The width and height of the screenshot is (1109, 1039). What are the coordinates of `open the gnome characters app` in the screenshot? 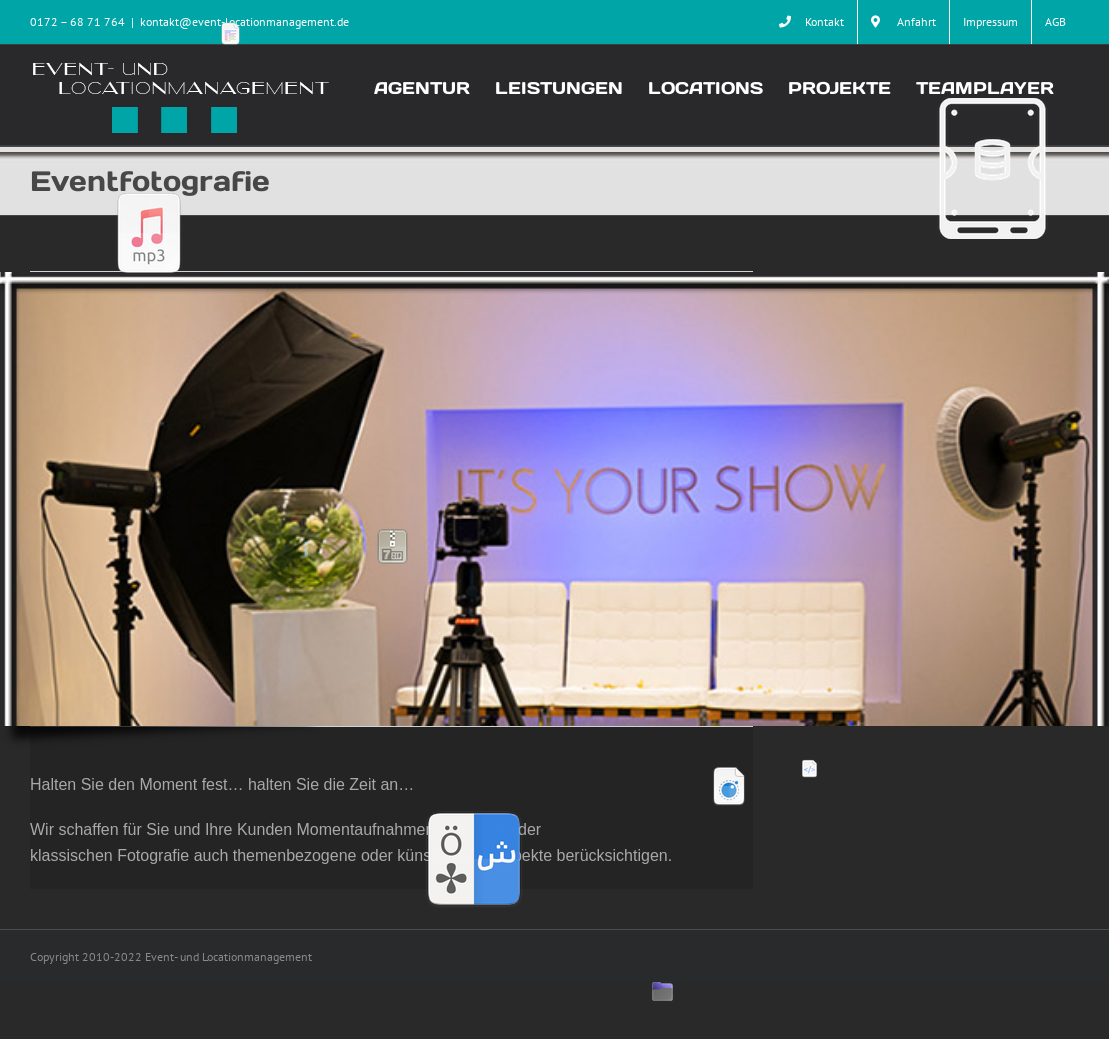 It's located at (474, 859).